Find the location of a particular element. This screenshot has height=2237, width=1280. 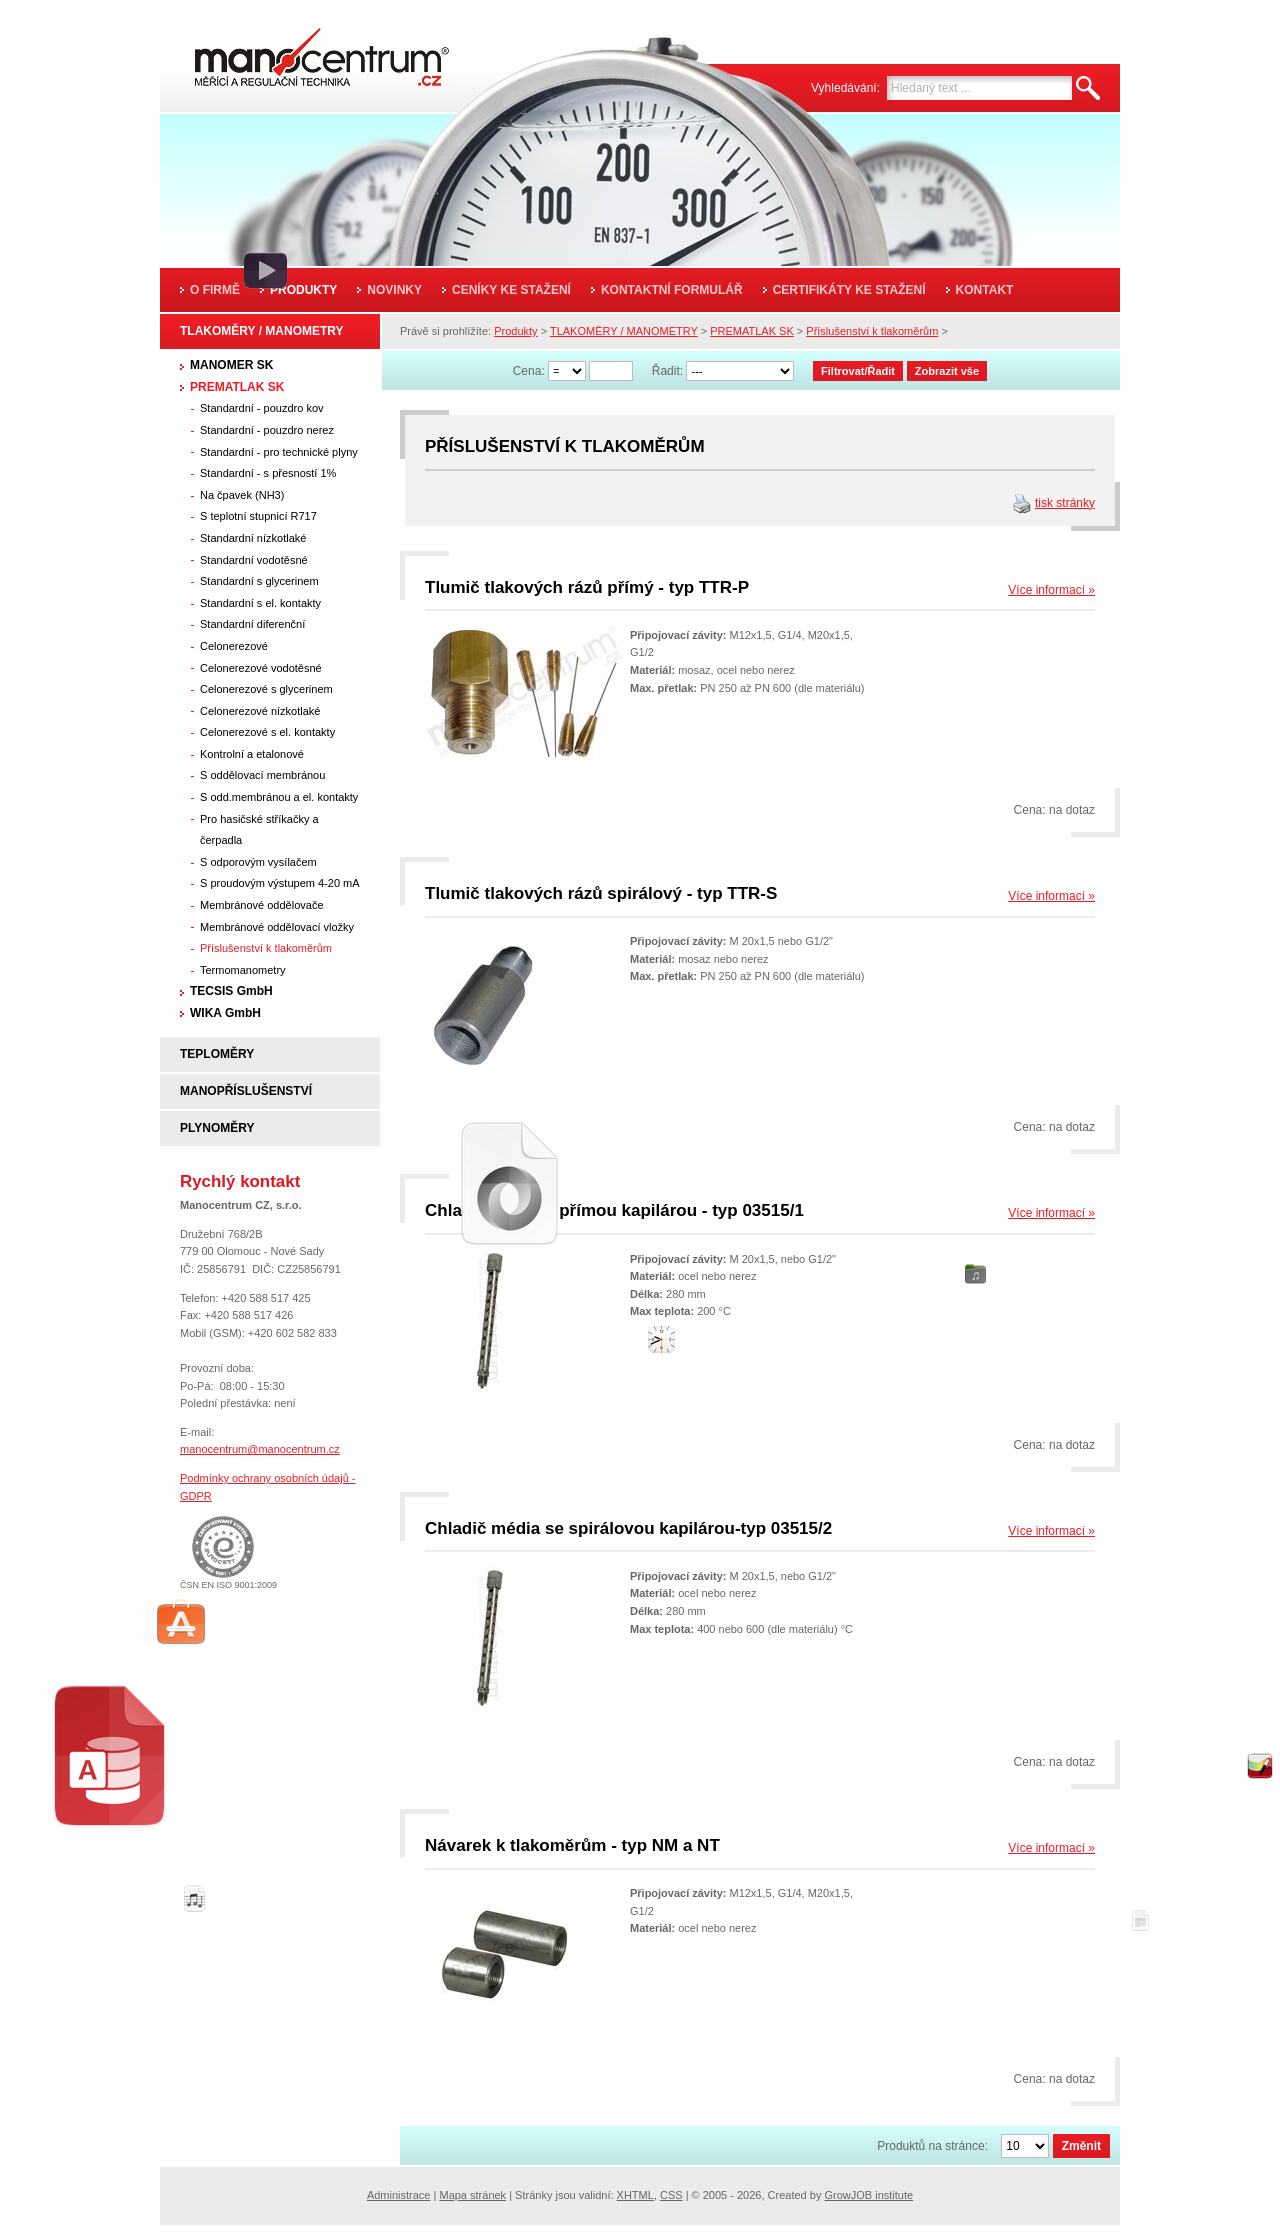

a video file type indicator is located at coordinates (265, 268).